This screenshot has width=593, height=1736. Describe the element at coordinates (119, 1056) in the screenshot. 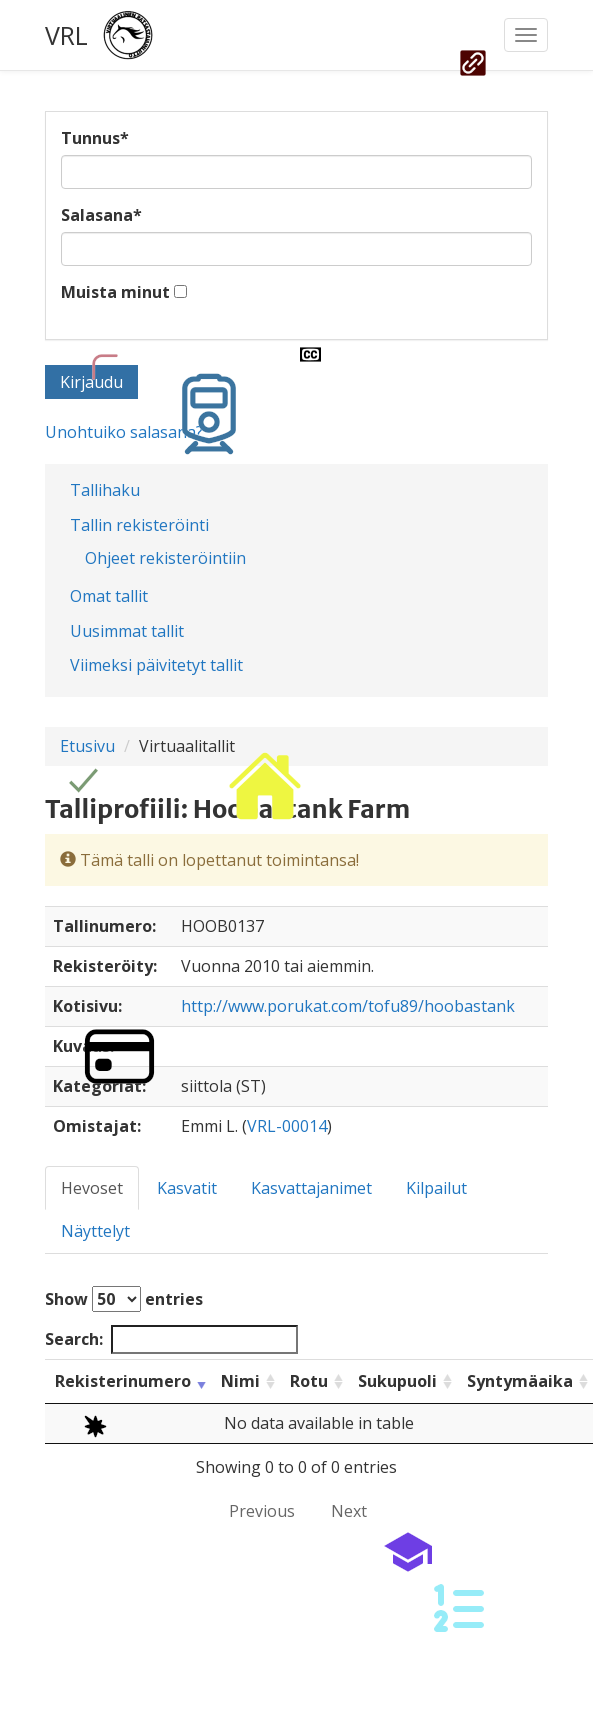

I see `access payment methods` at that location.